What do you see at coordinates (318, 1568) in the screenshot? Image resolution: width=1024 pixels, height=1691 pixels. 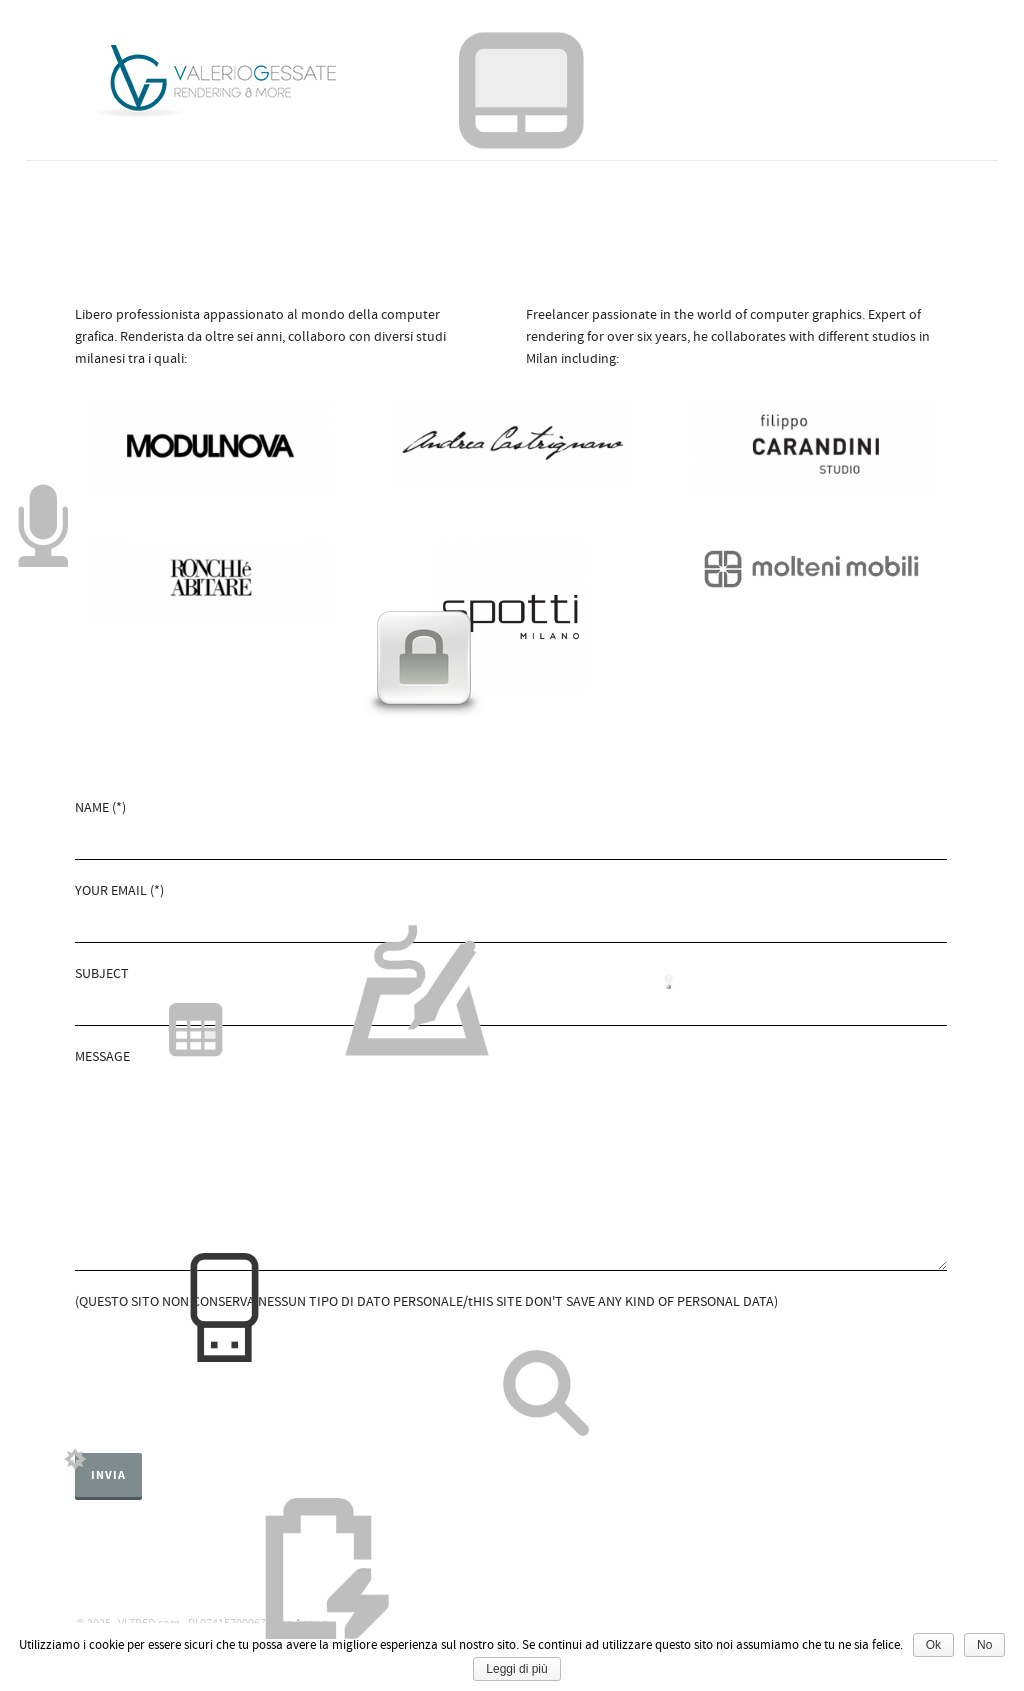 I see `indicates battery is empty but currently charging` at bounding box center [318, 1568].